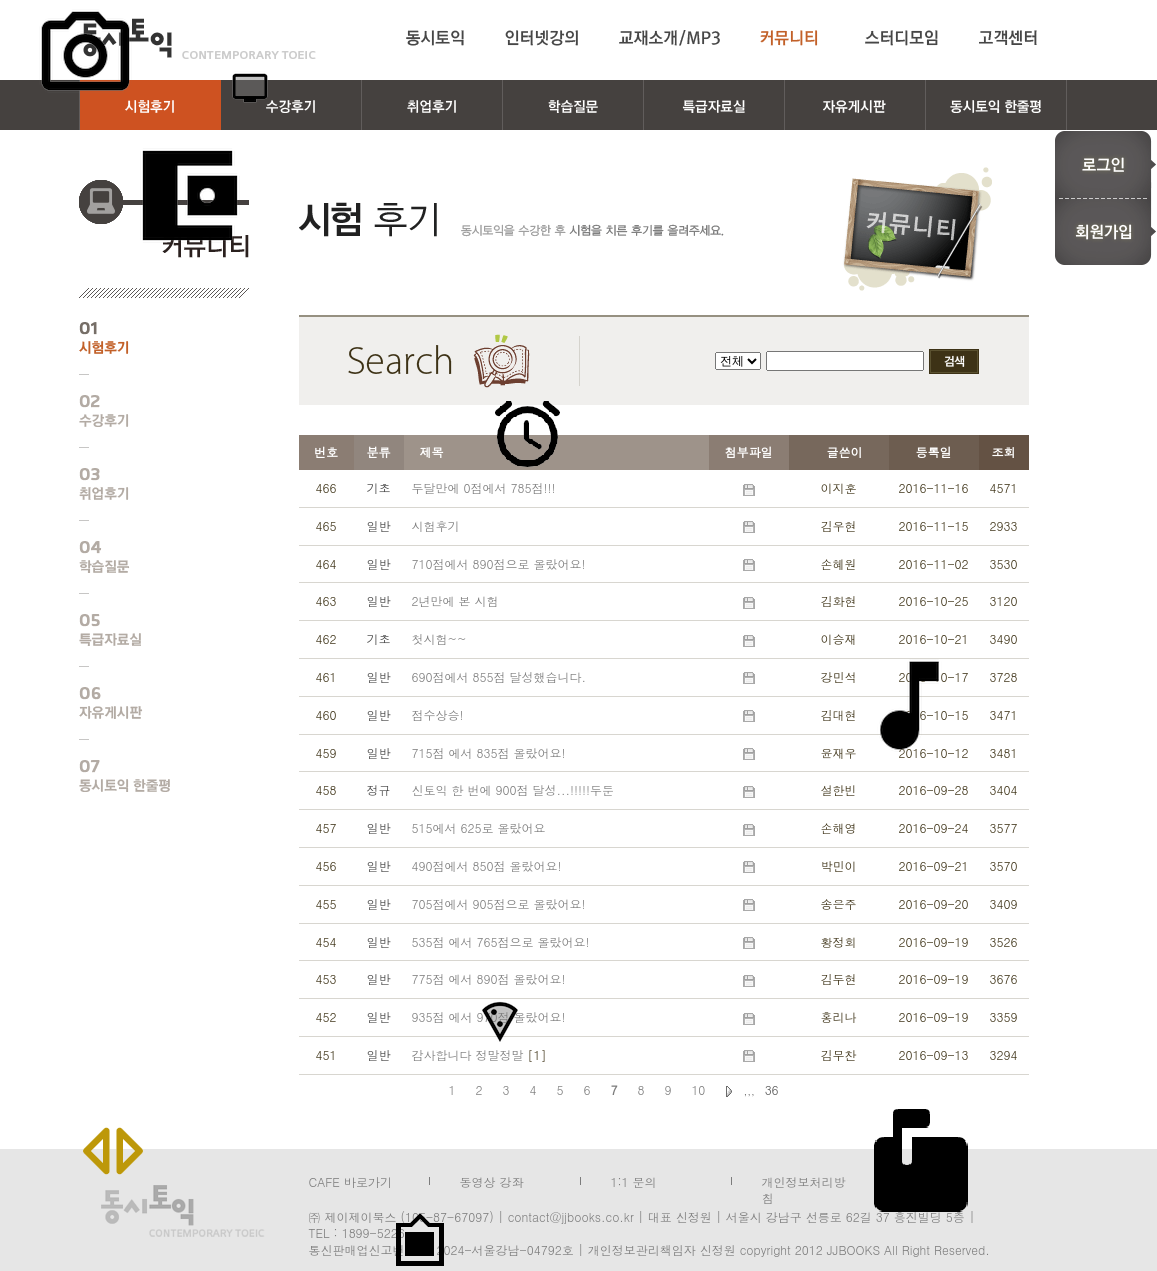  I want to click on access personal video content, so click(250, 88).